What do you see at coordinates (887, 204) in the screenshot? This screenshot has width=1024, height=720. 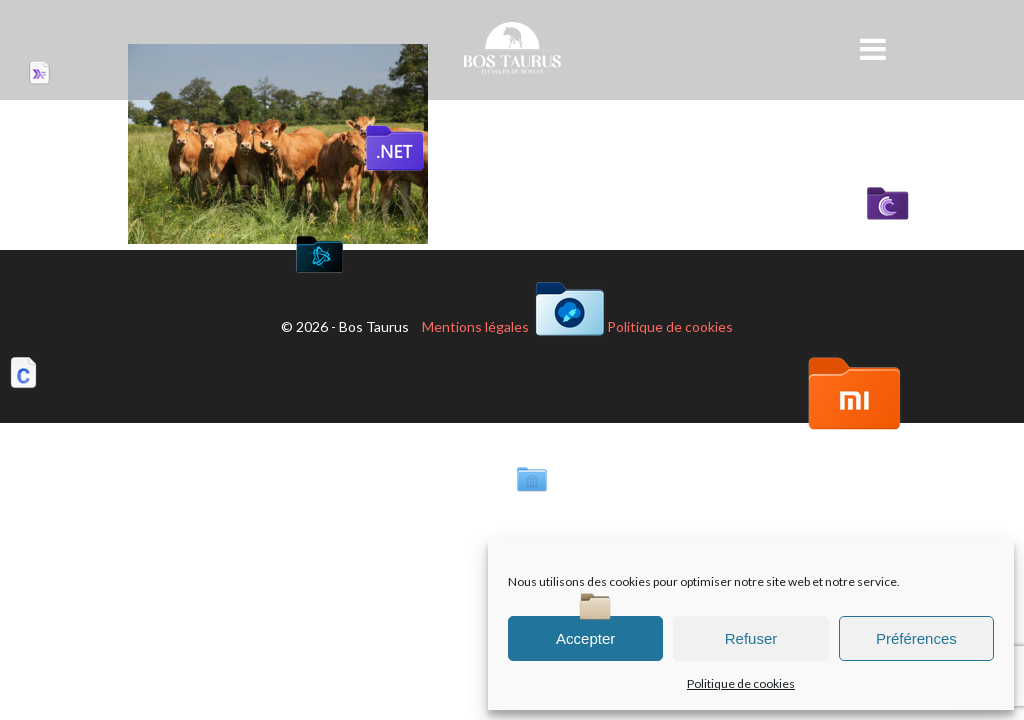 I see `open folder containing bittorrent downloads` at bounding box center [887, 204].